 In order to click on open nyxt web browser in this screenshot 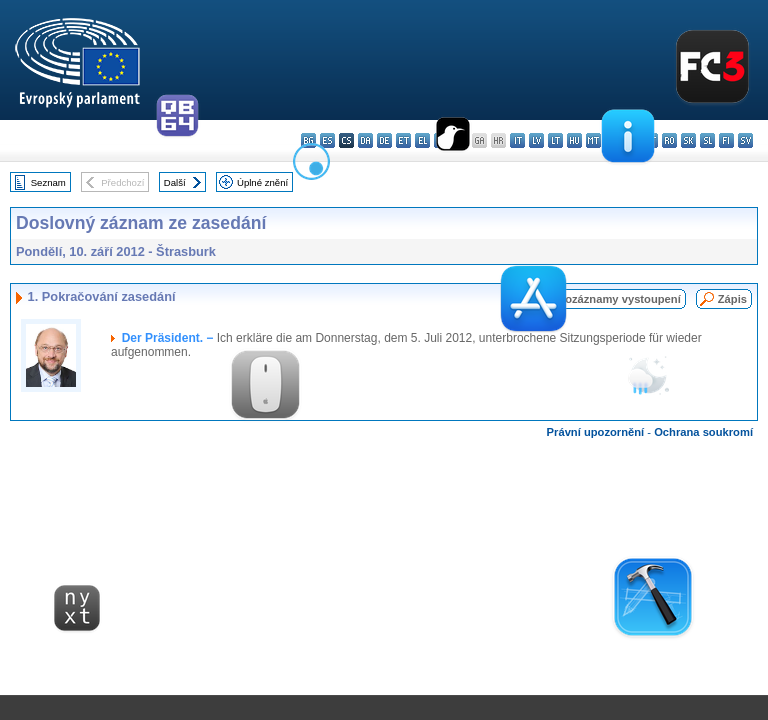, I will do `click(77, 608)`.